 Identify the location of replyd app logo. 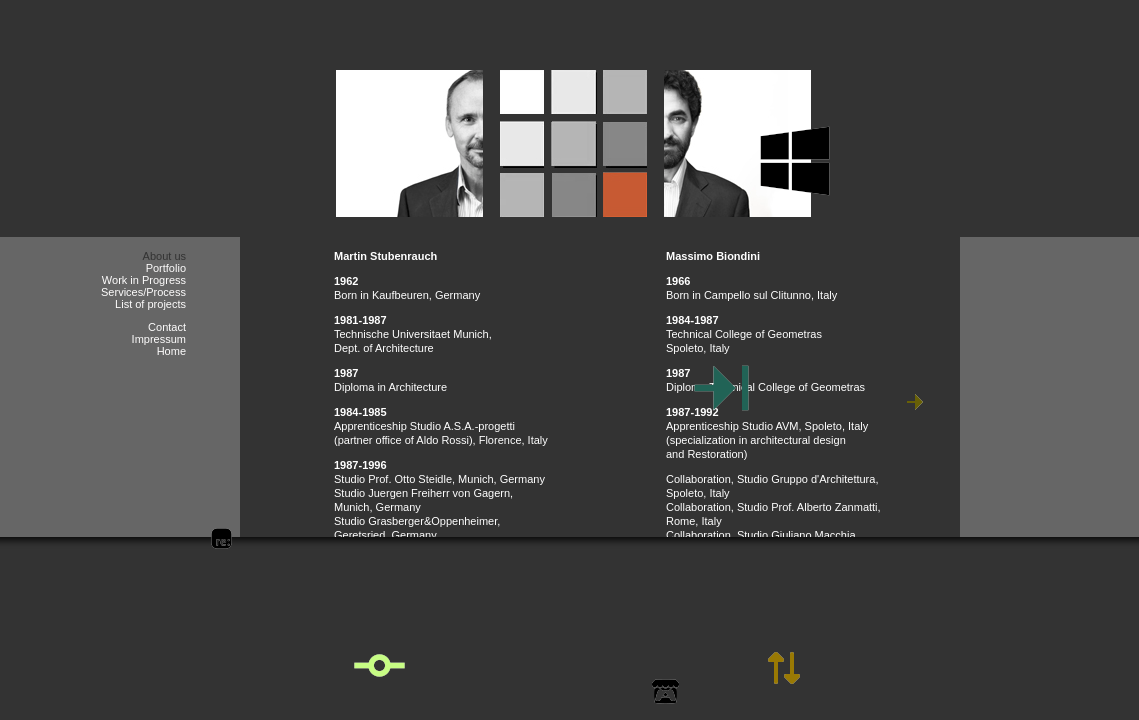
(221, 538).